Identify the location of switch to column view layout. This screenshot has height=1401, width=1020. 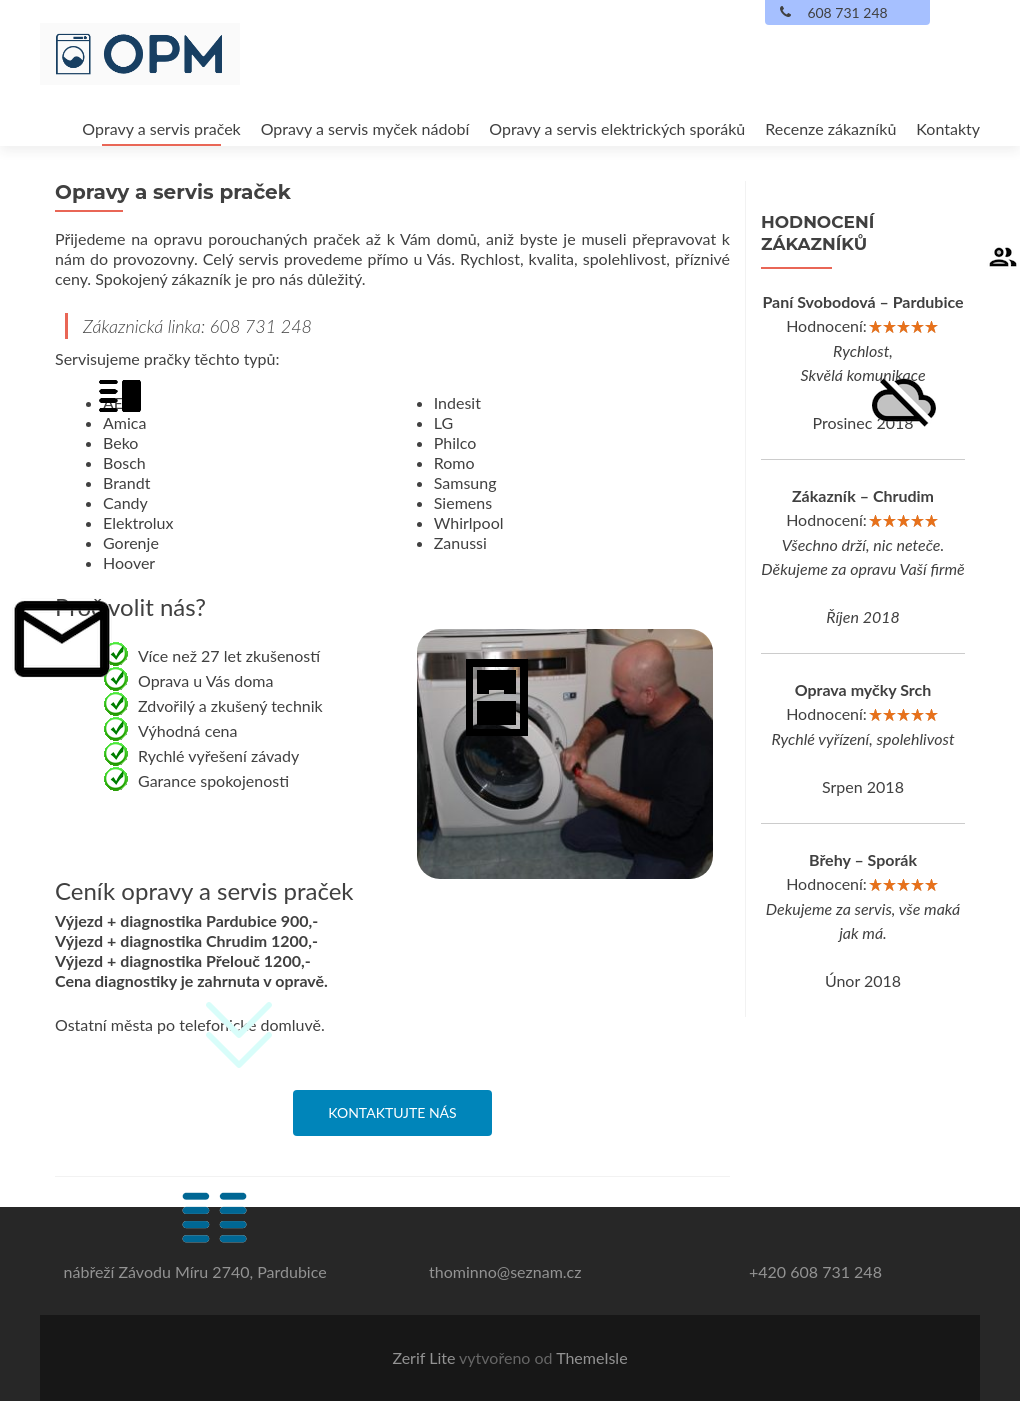
(214, 1217).